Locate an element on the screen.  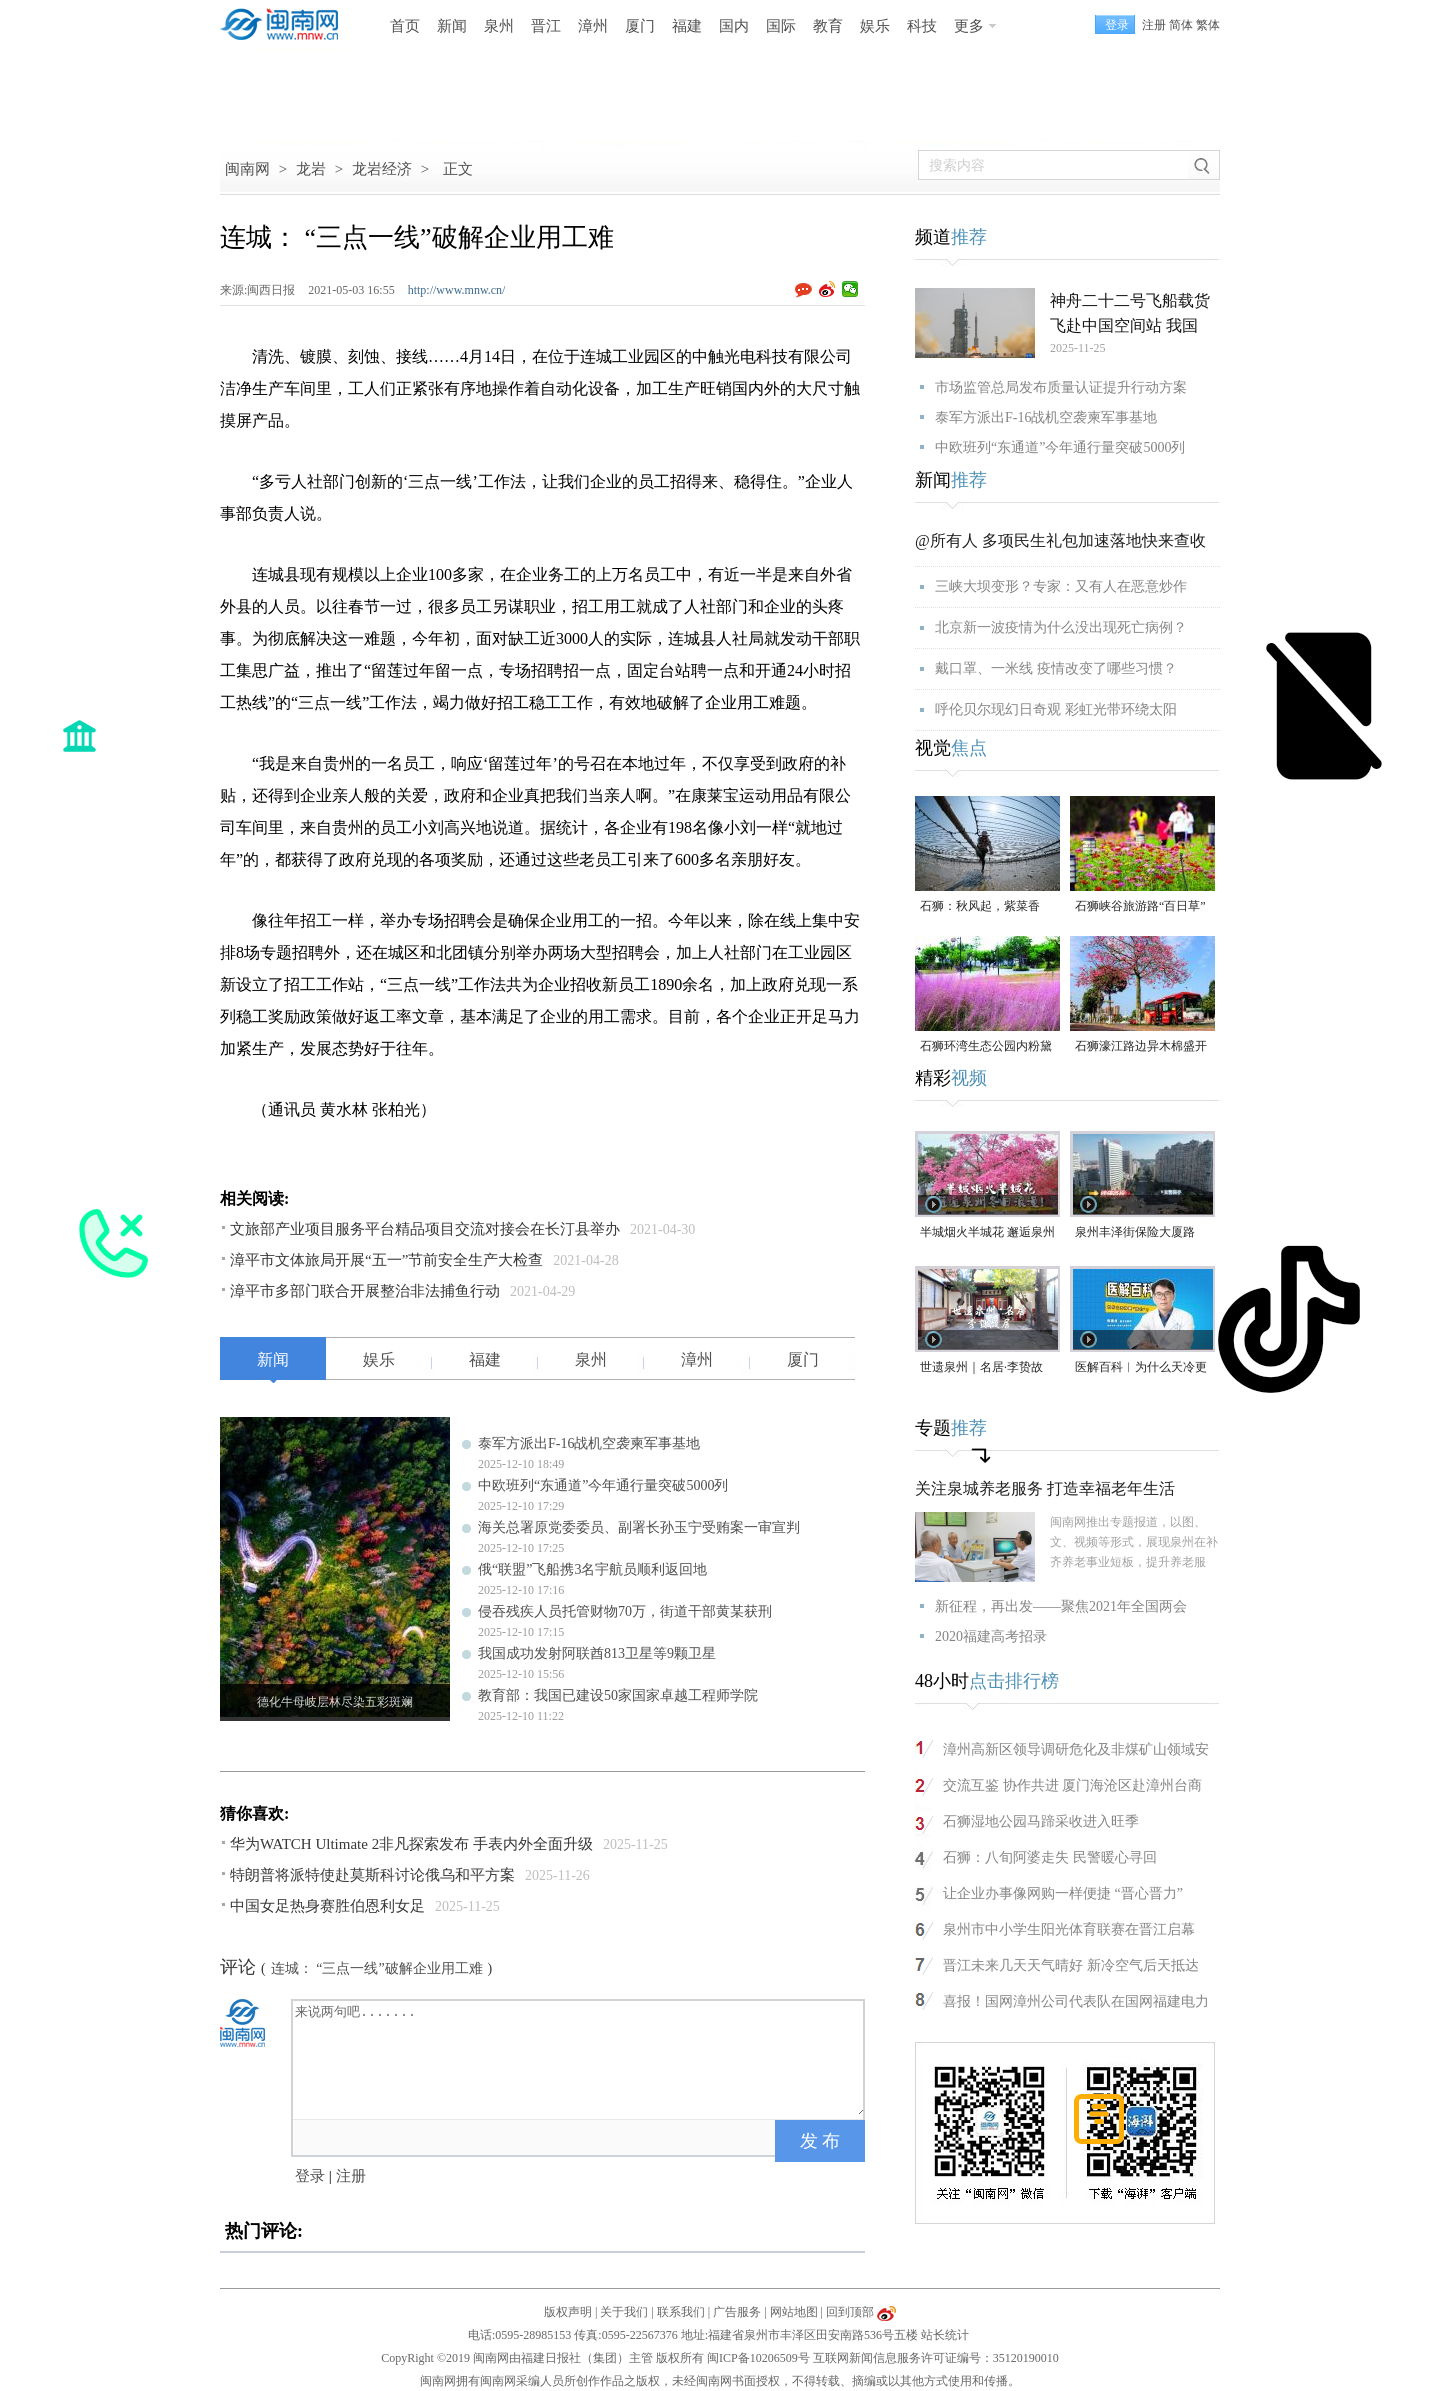
open TikTok app is located at coordinates (1289, 1322).